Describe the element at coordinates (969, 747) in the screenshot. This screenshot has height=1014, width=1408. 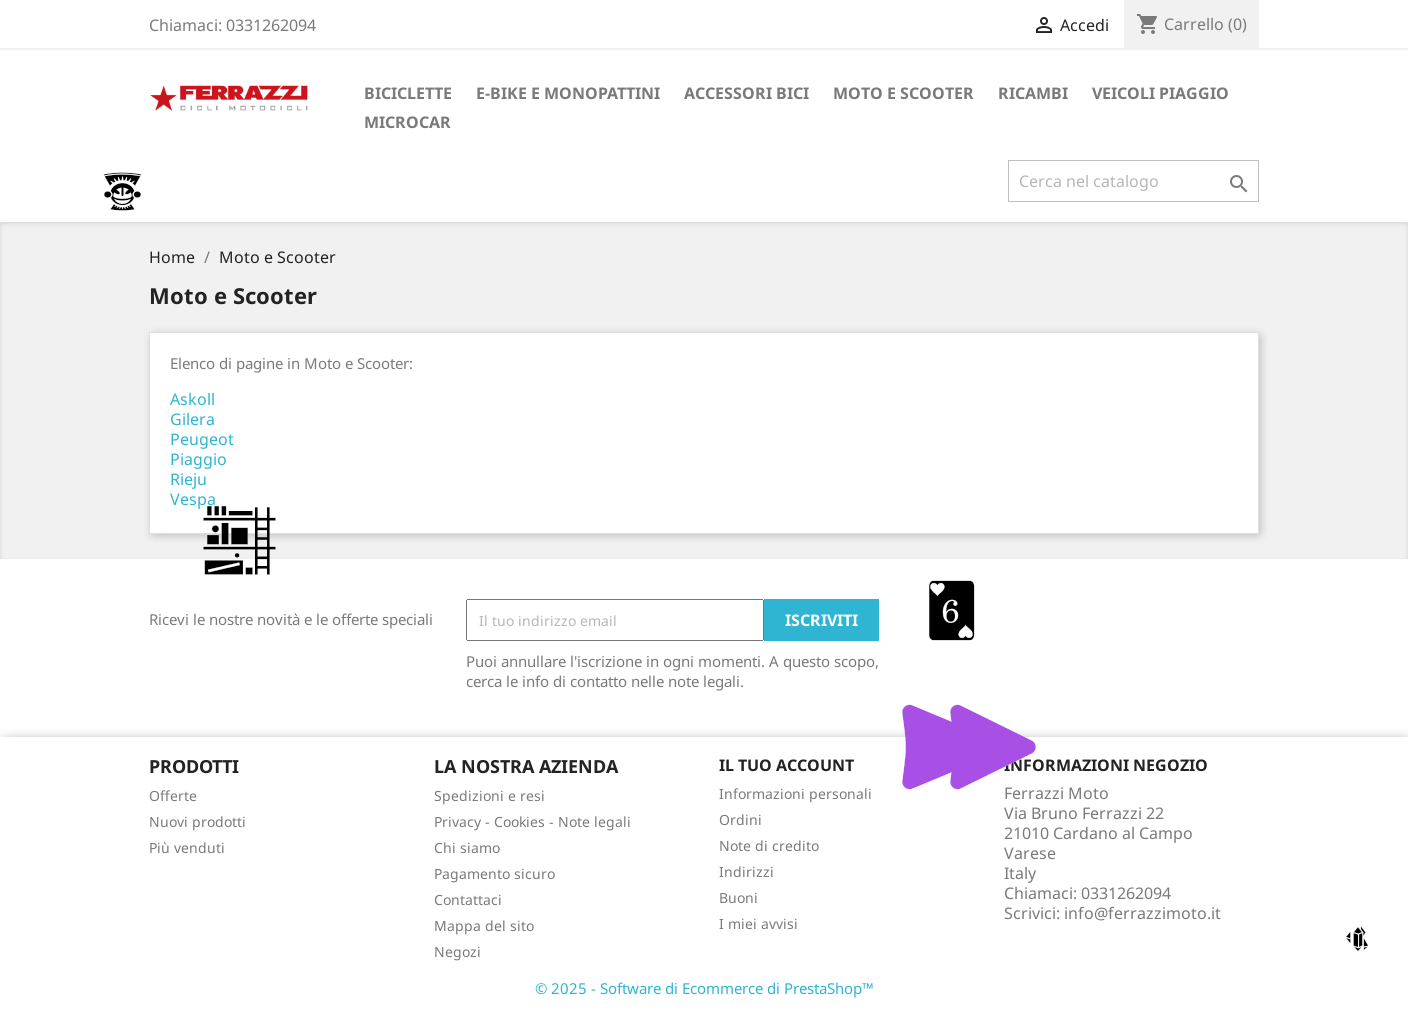
I see `skip forward or fast-forward media playback` at that location.